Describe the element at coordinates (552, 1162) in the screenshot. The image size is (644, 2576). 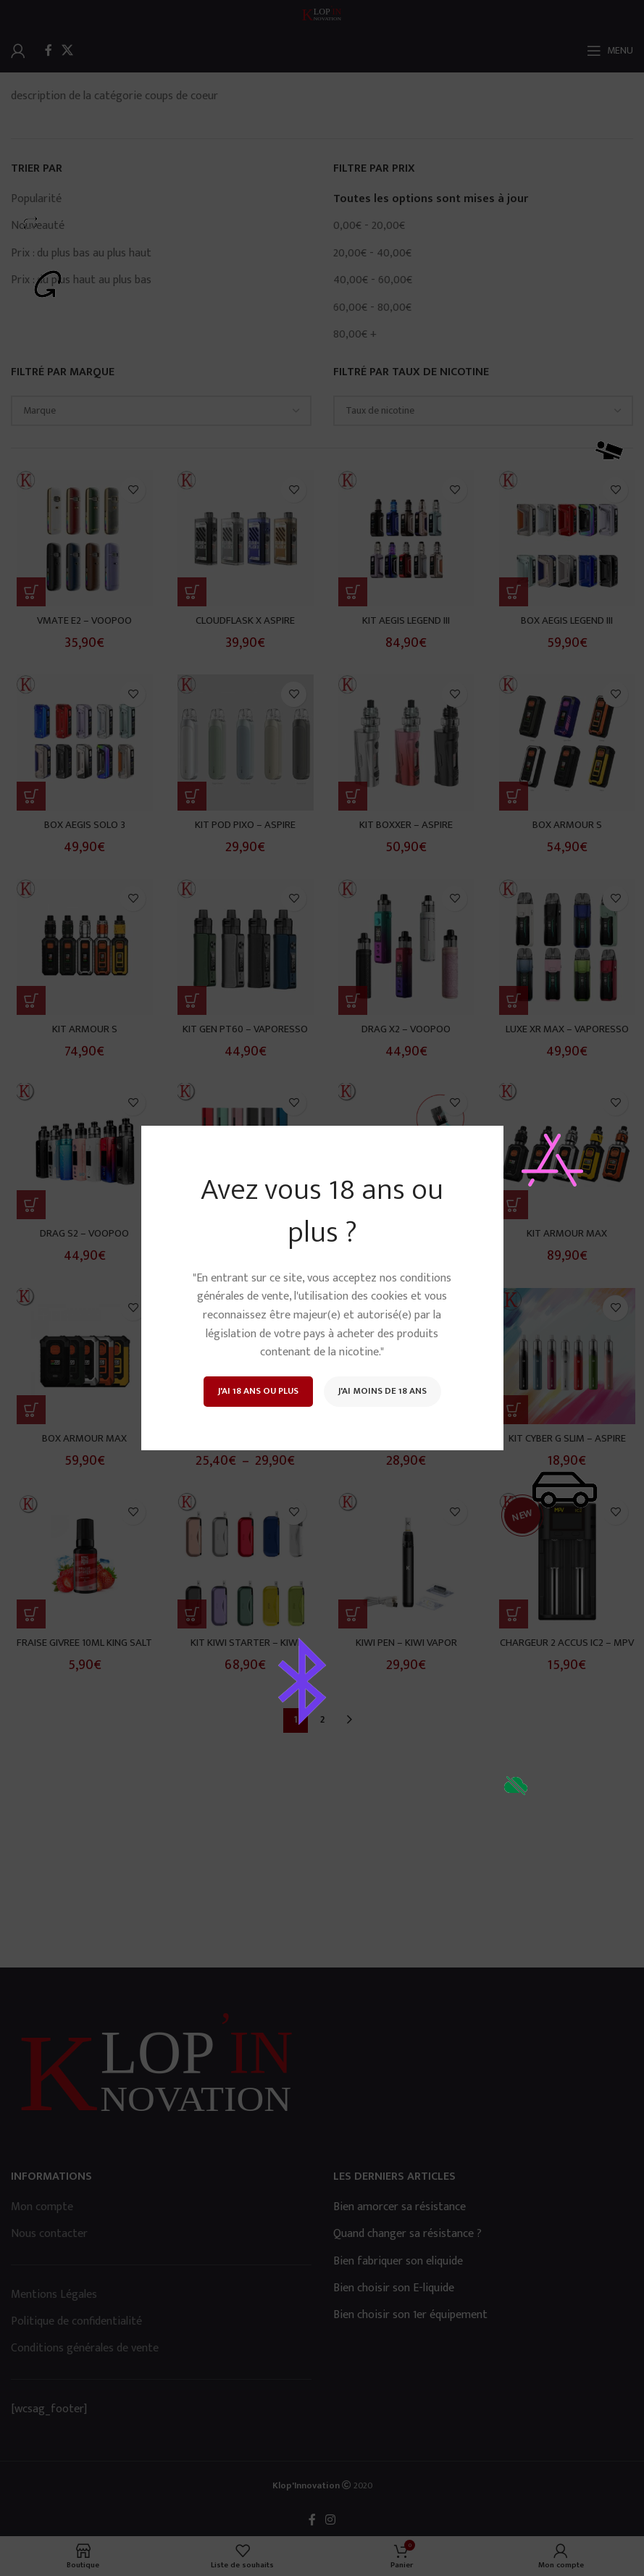
I see `open the app store` at that location.